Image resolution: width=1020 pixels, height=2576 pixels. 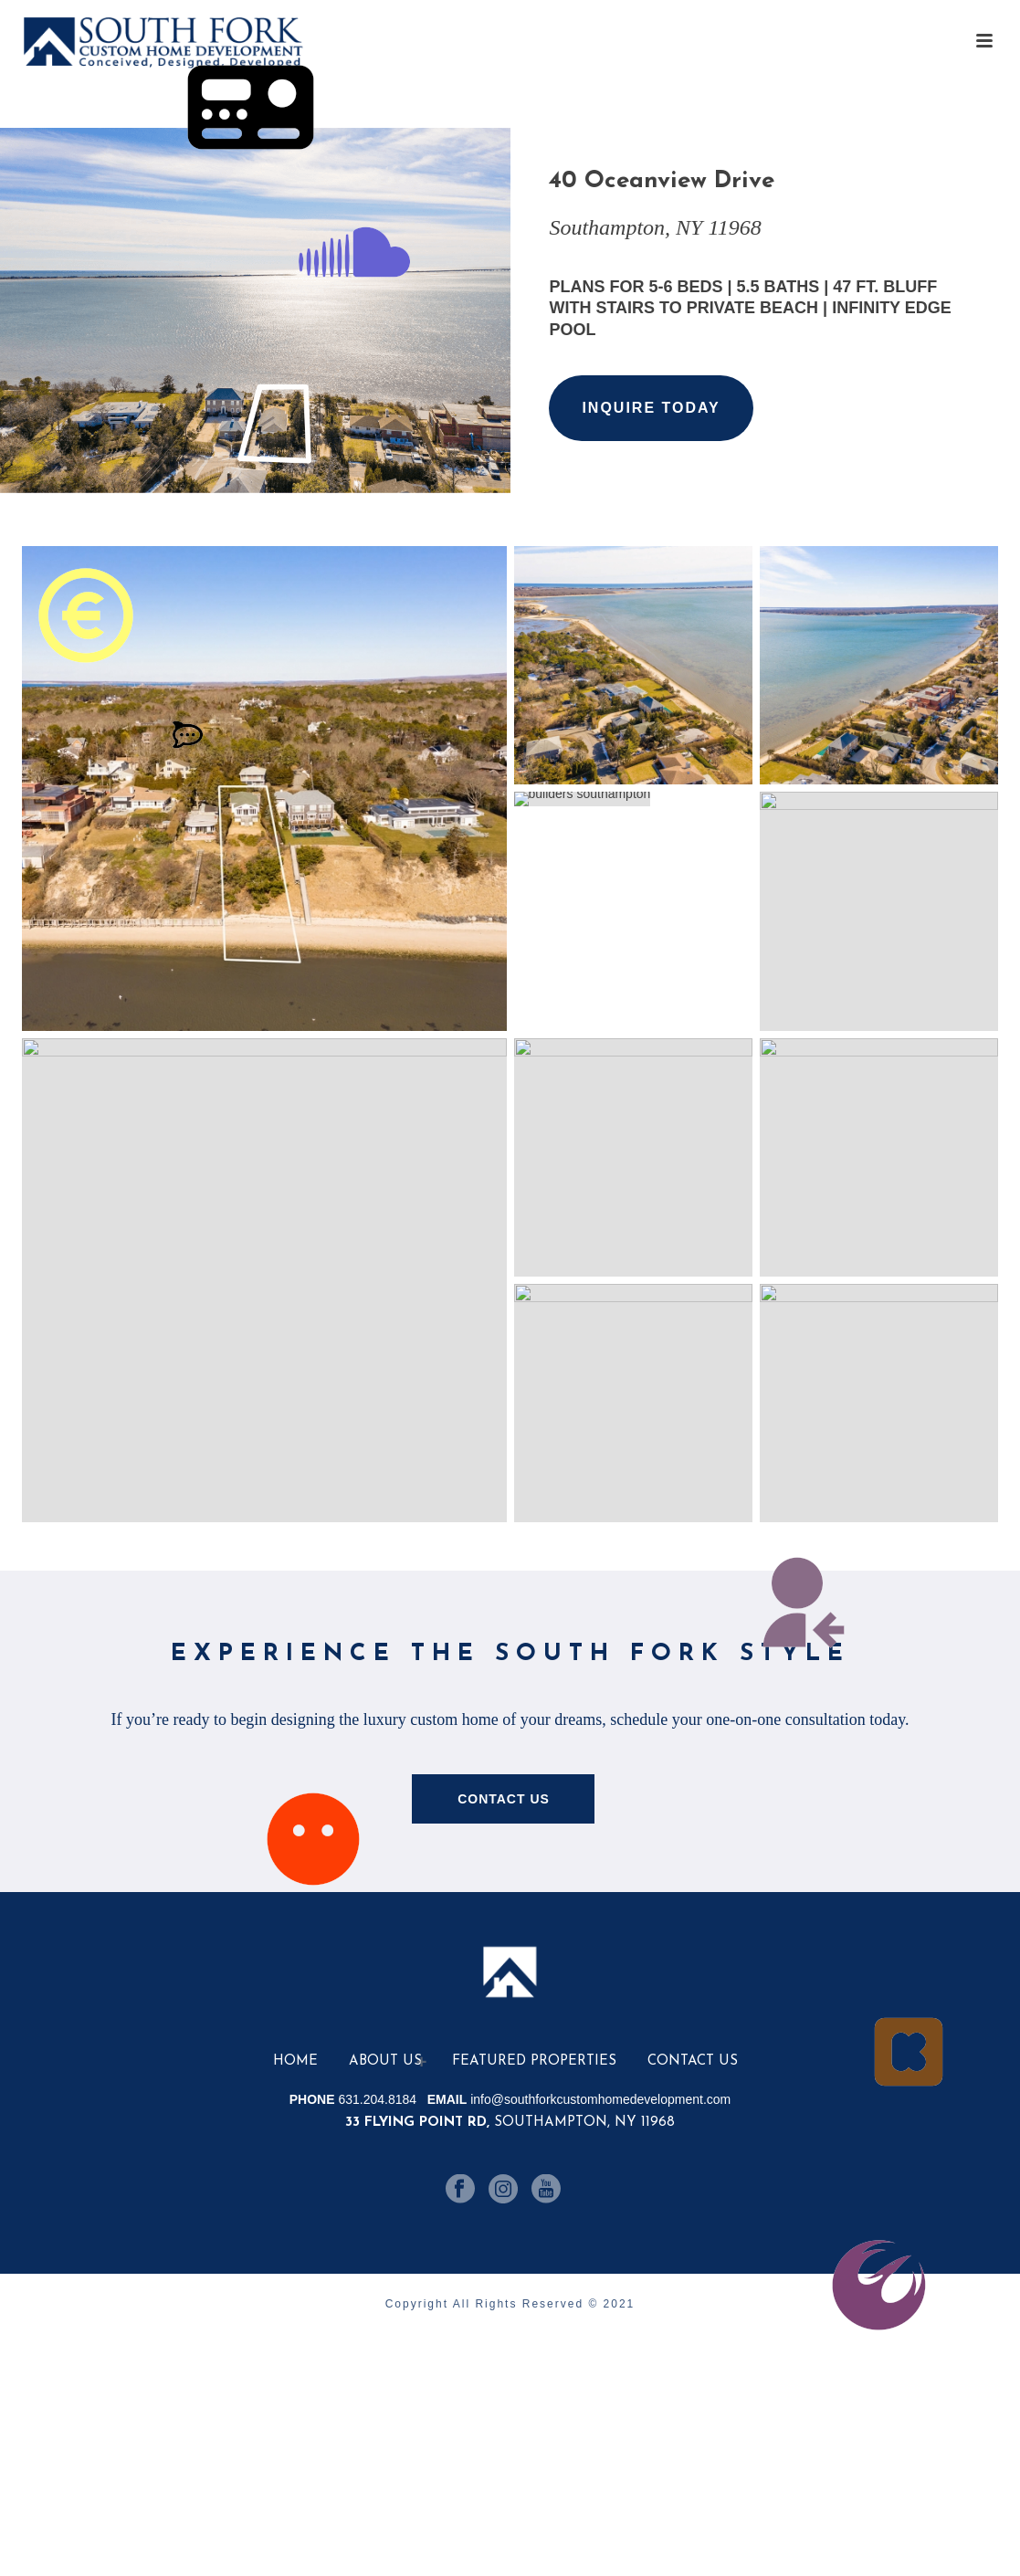 I want to click on incoming user request or invitation, so click(x=797, y=1604).